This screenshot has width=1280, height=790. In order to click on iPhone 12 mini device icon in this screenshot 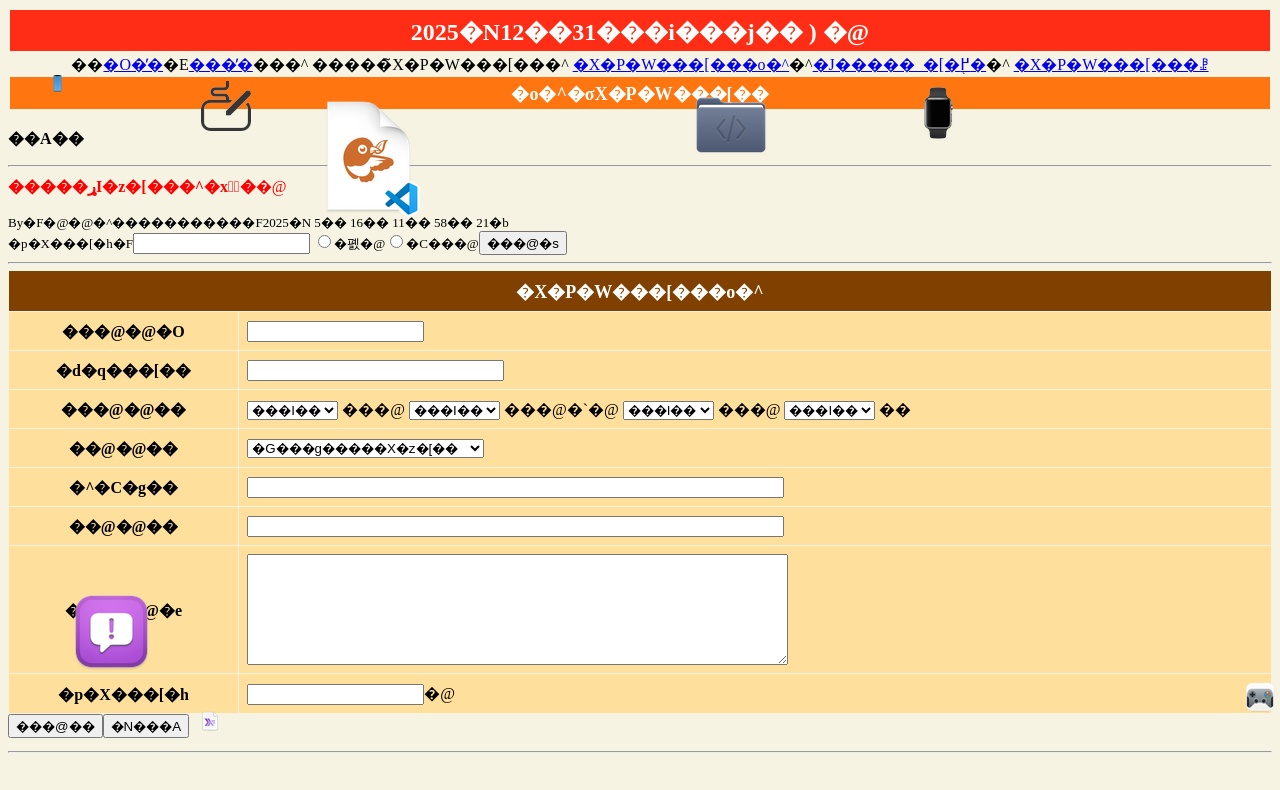, I will do `click(57, 83)`.